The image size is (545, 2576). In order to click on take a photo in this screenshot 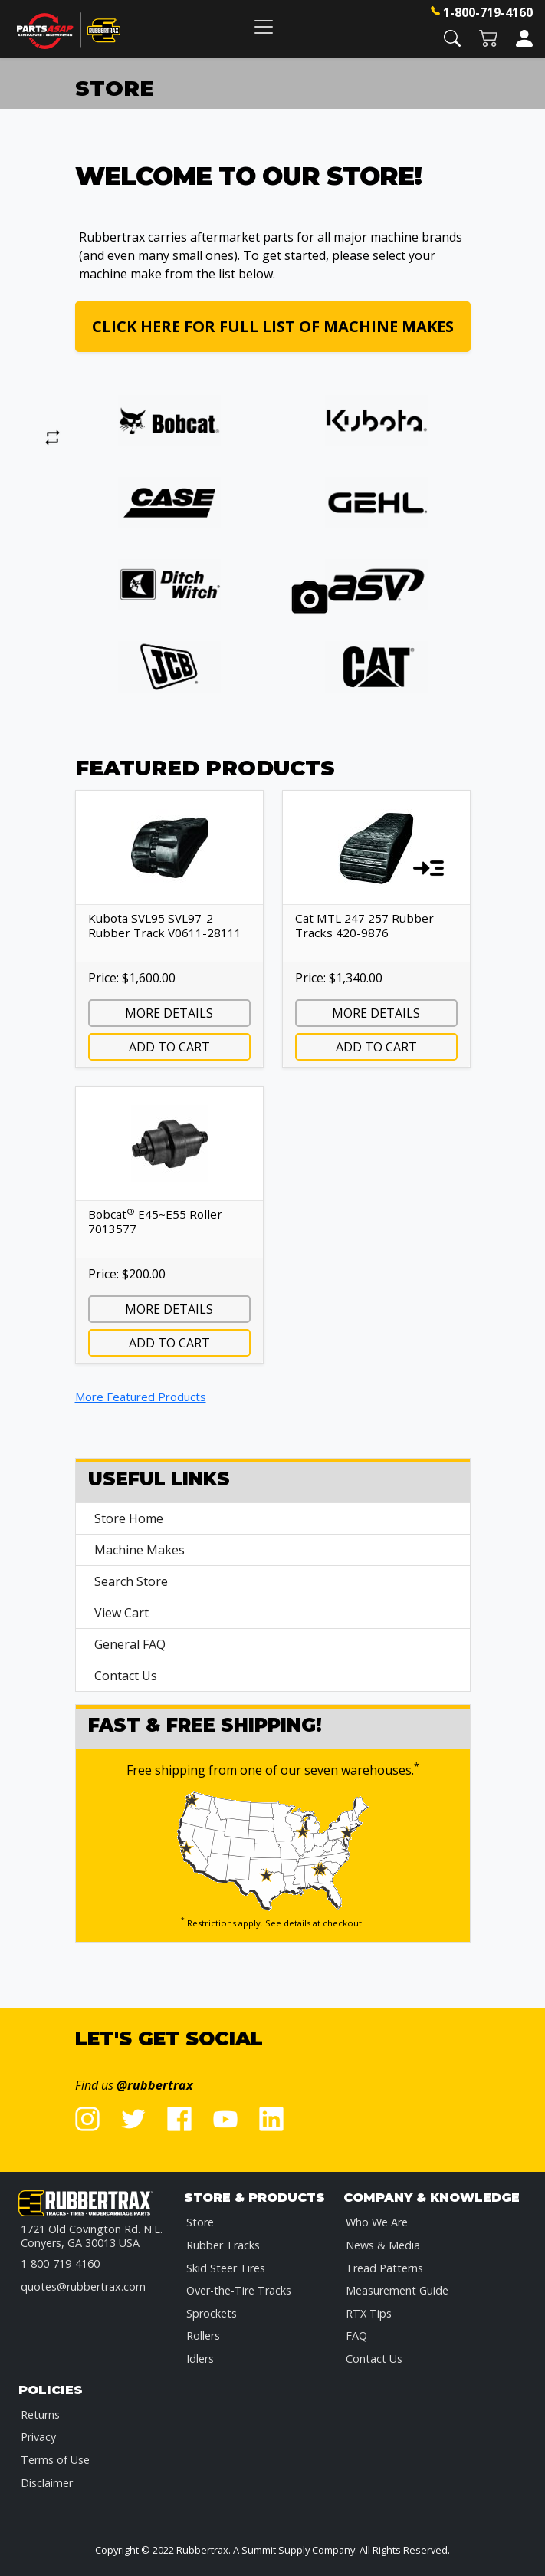, I will do `click(310, 599)`.